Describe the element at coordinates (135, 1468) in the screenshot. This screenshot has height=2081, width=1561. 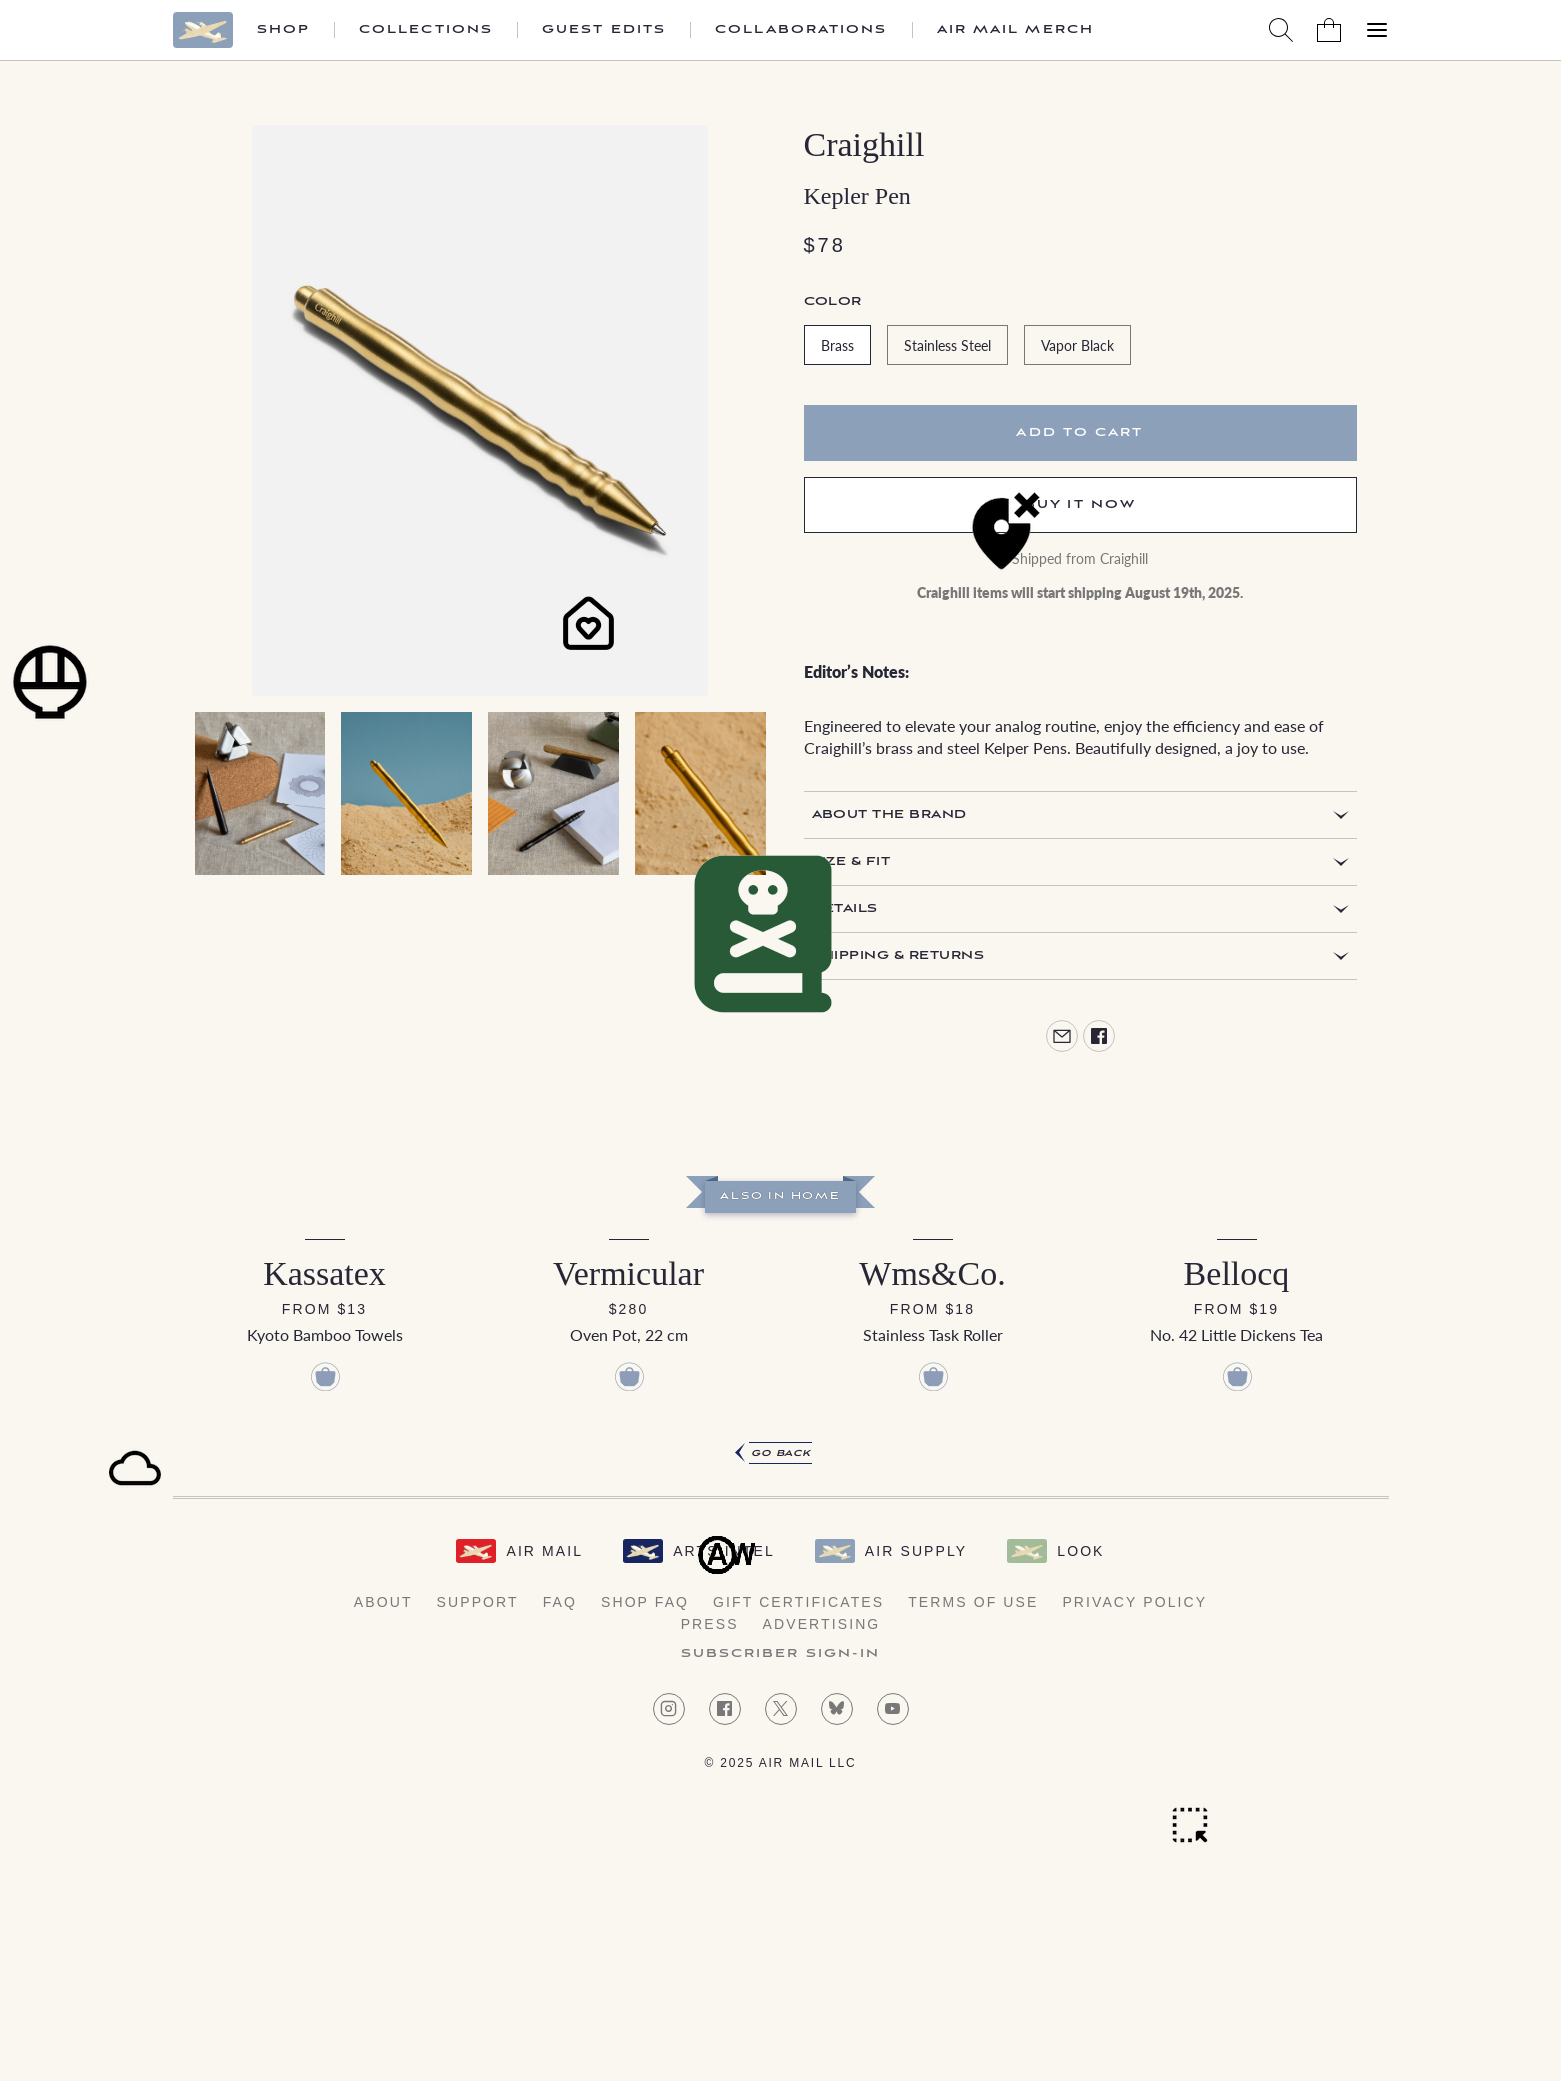
I see `cloud storage or sync status` at that location.